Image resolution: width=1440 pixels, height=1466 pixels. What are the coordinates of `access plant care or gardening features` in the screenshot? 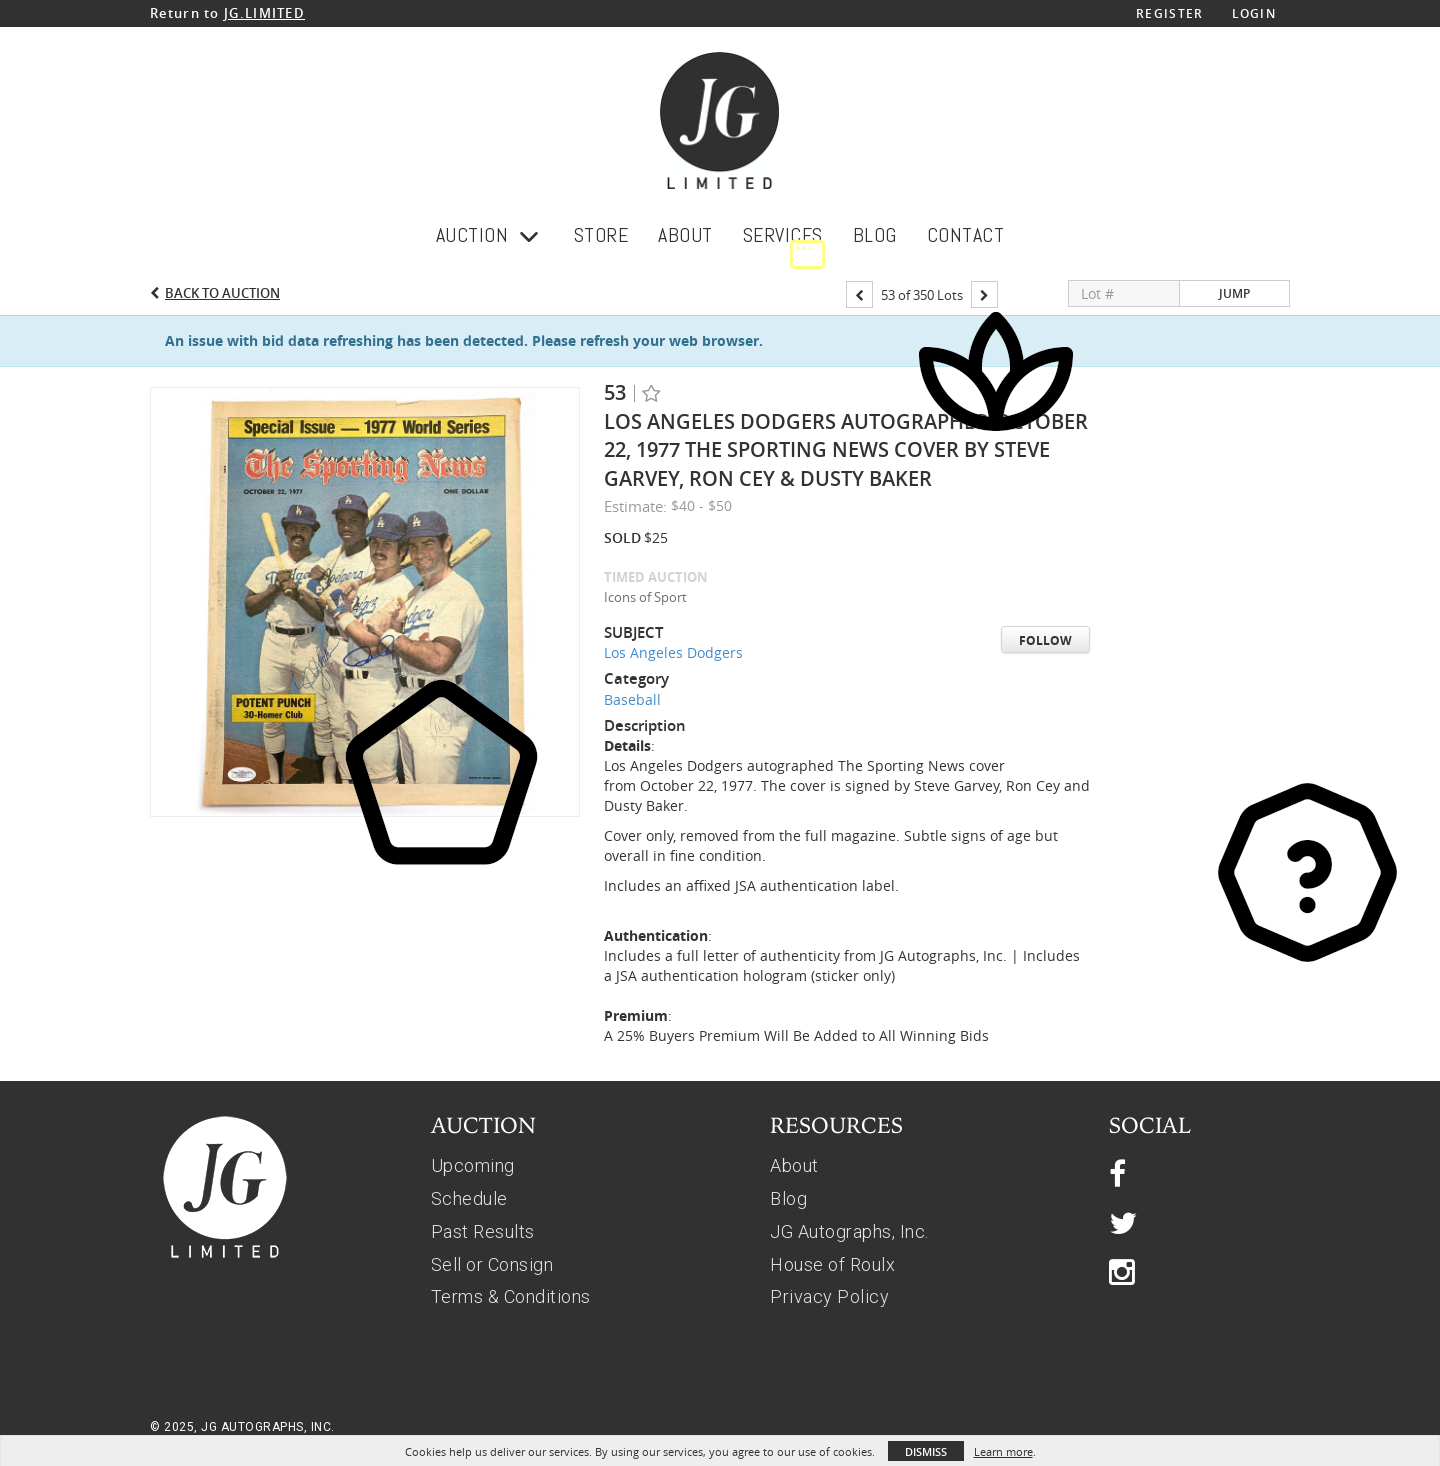 It's located at (996, 375).